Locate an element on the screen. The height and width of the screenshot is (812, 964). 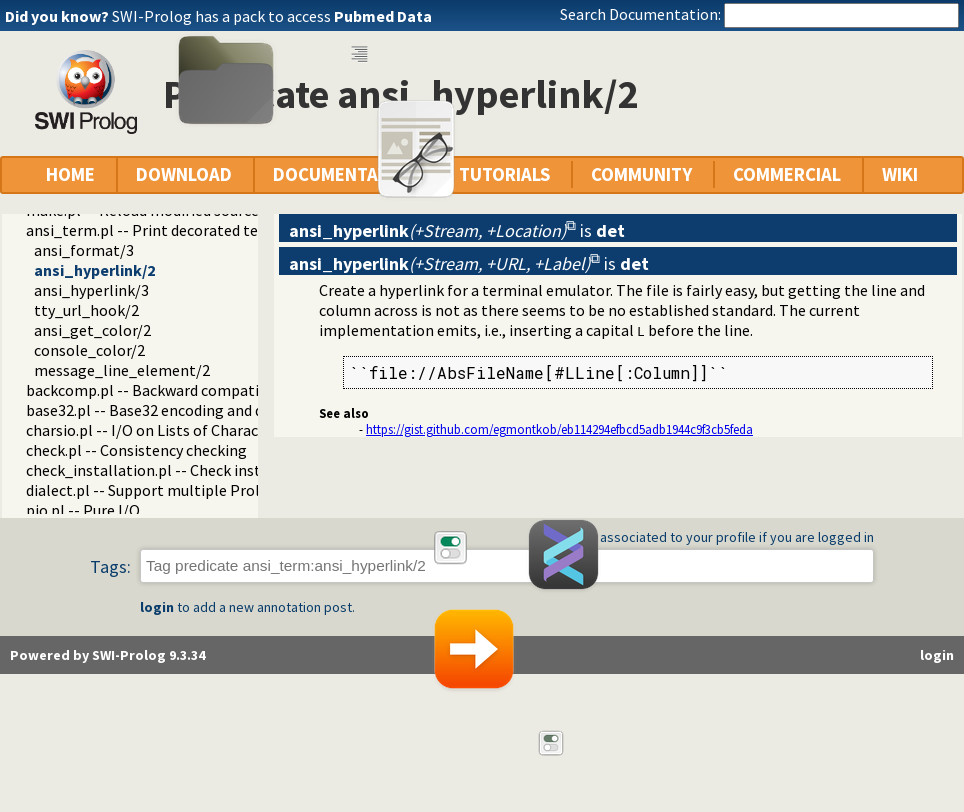
open desktop preferences or settings is located at coordinates (551, 743).